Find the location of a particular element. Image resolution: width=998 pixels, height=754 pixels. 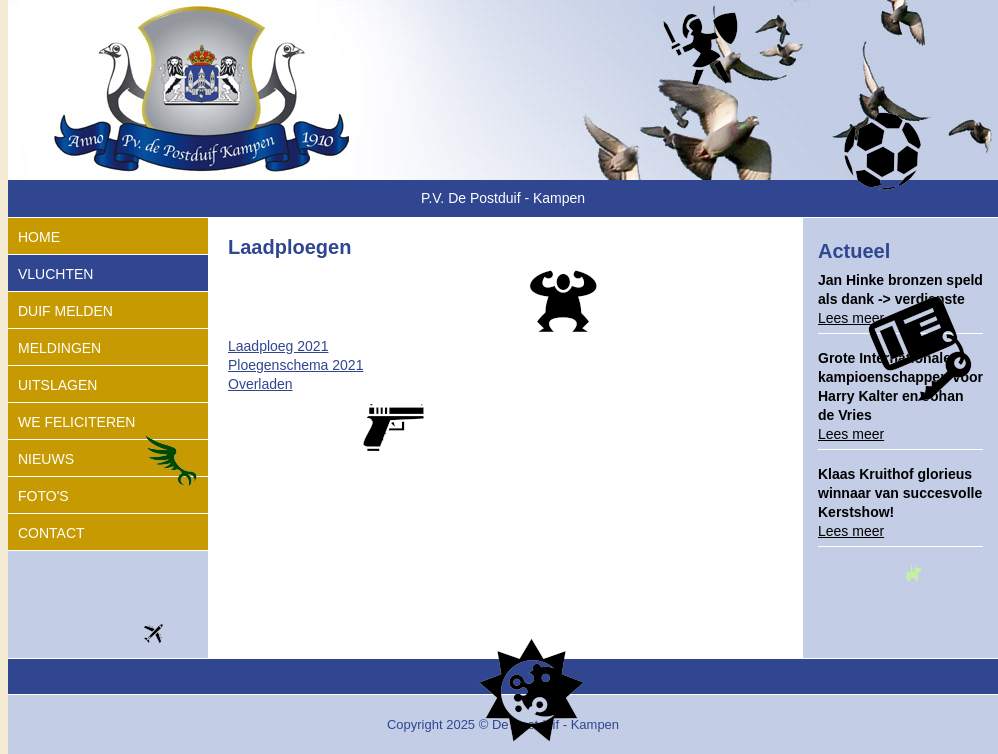

indicates strength or power attribute in a game is located at coordinates (563, 300).